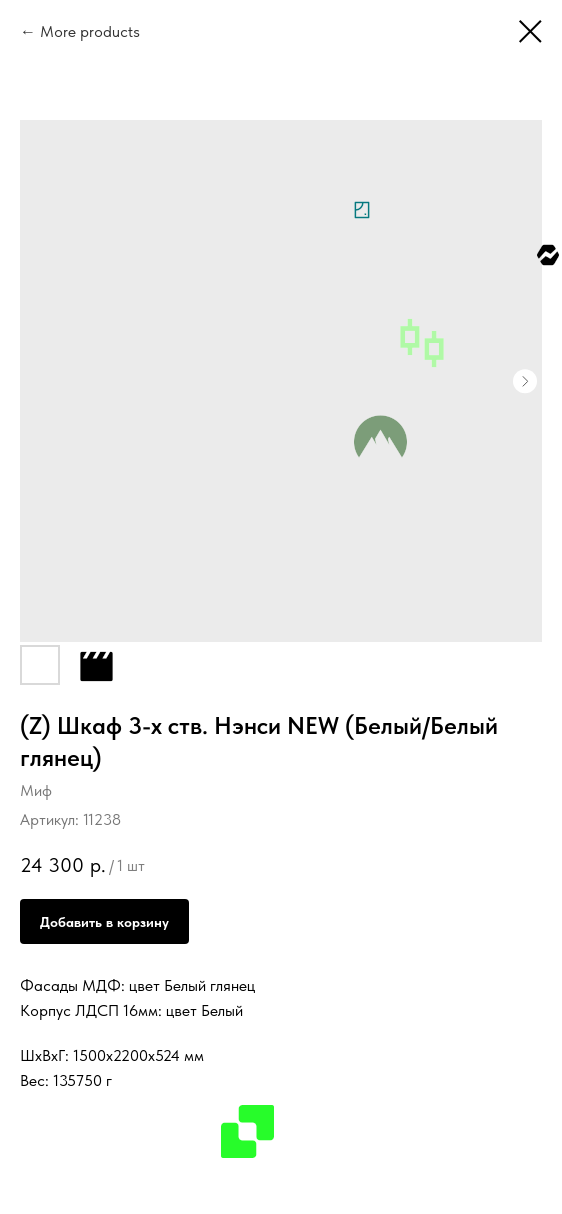 This screenshot has height=1214, width=562. What do you see at coordinates (247, 1131) in the screenshot?
I see `SendGrid email delivery service logo` at bounding box center [247, 1131].